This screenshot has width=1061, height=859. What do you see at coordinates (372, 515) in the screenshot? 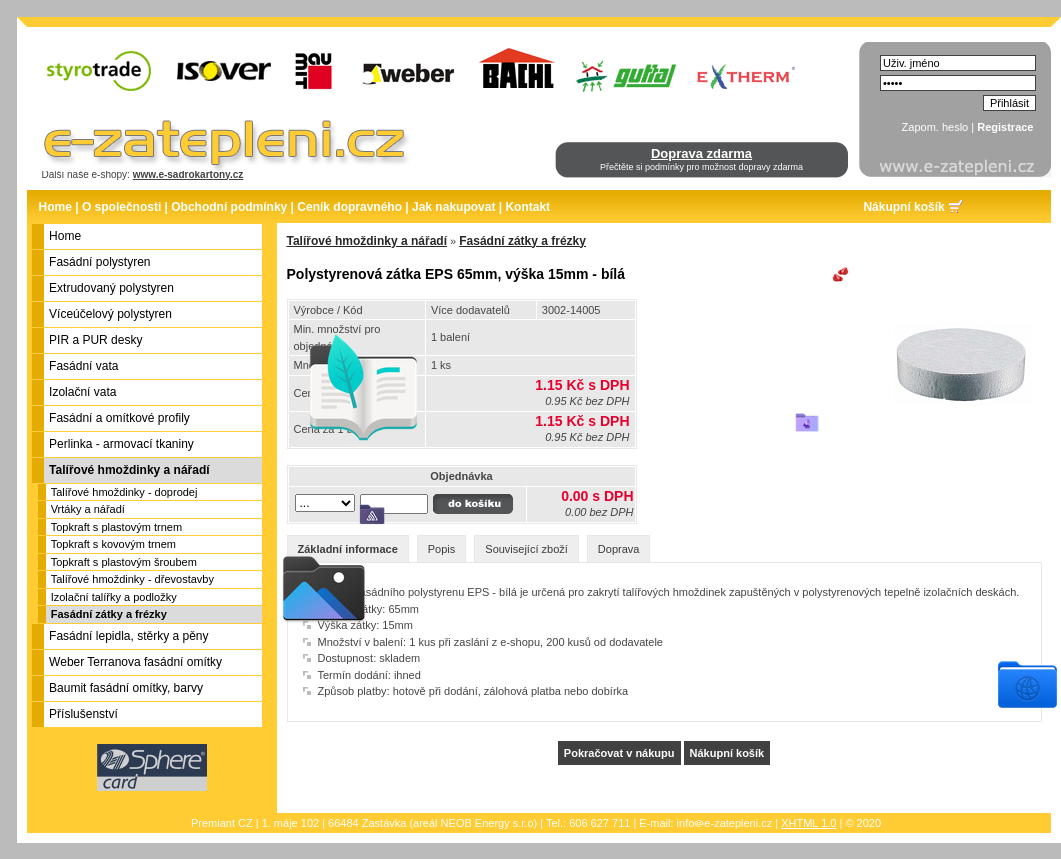
I see `folder containing sentry error monitoring projects` at bounding box center [372, 515].